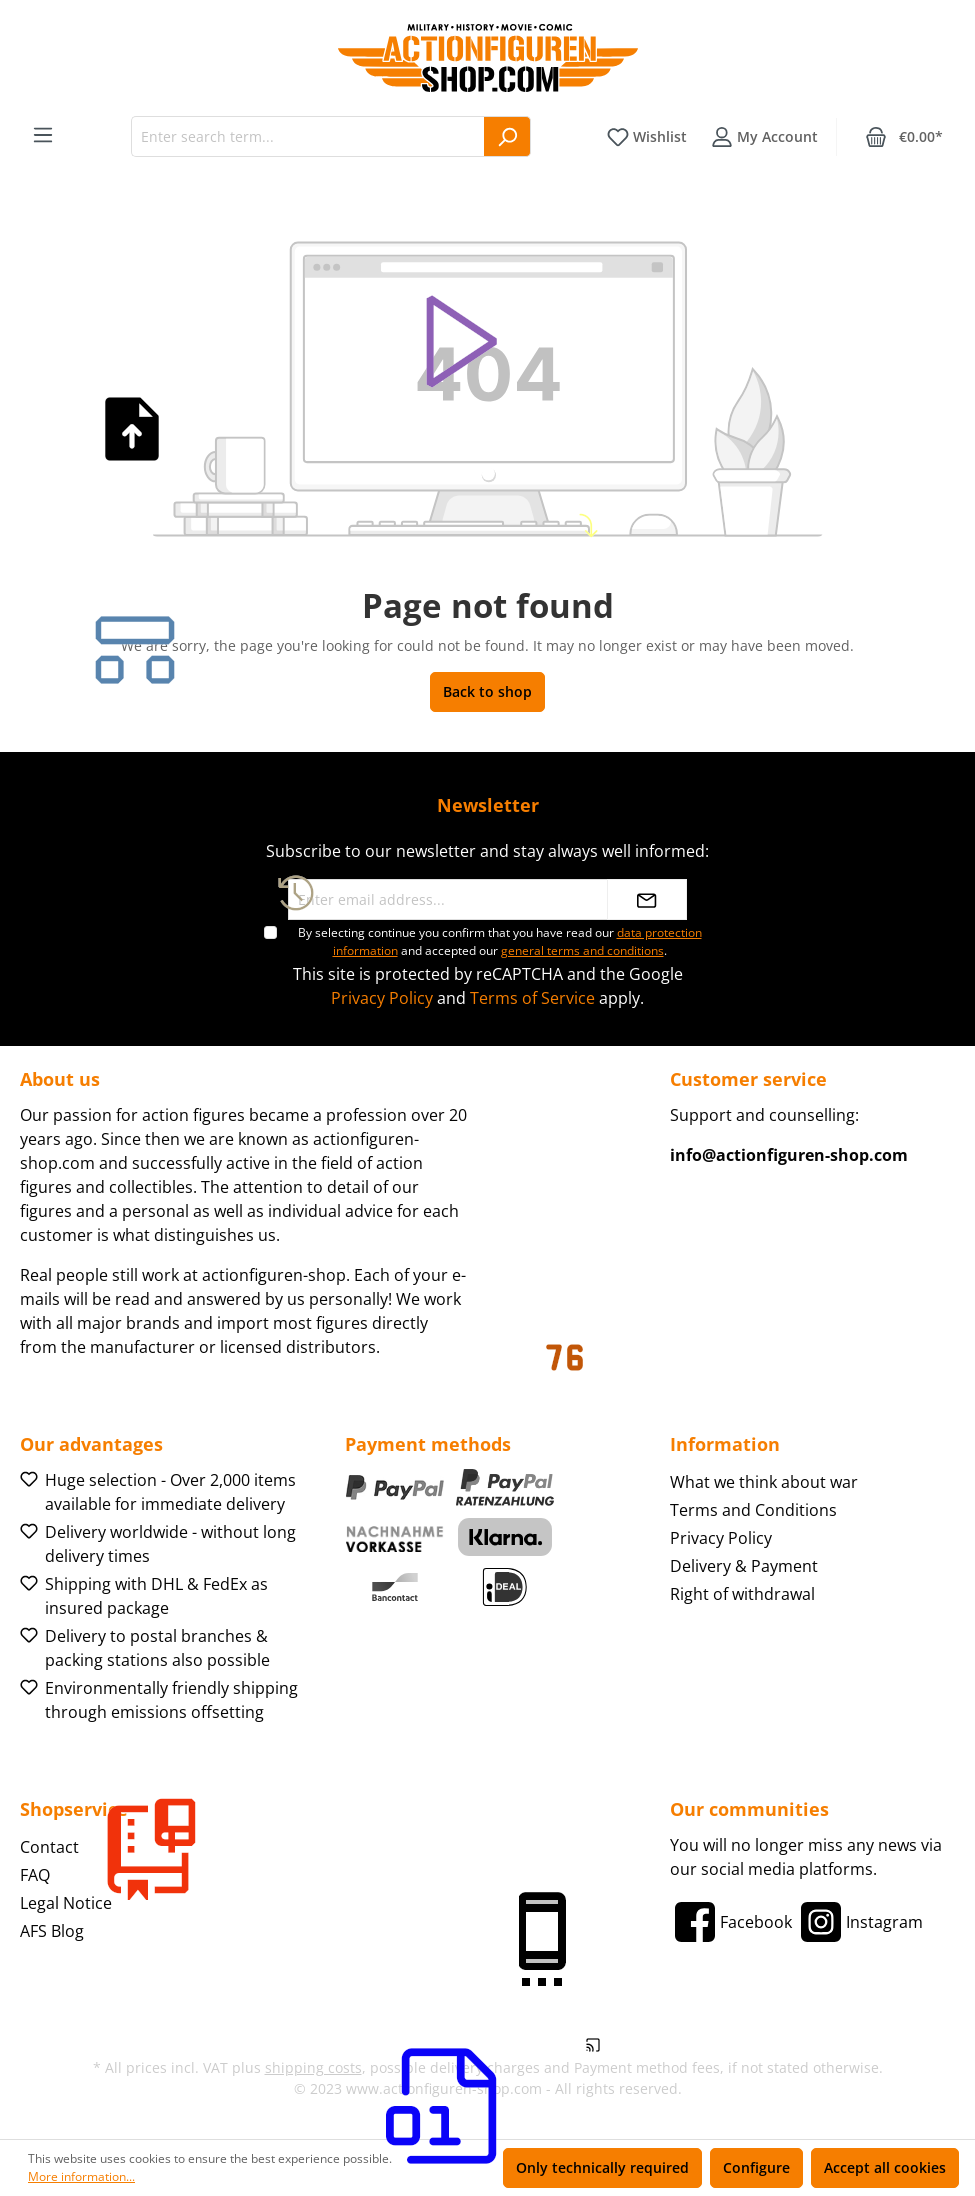 The height and width of the screenshot is (2196, 975). What do you see at coordinates (135, 650) in the screenshot?
I see `view code structure or hierarchy` at bounding box center [135, 650].